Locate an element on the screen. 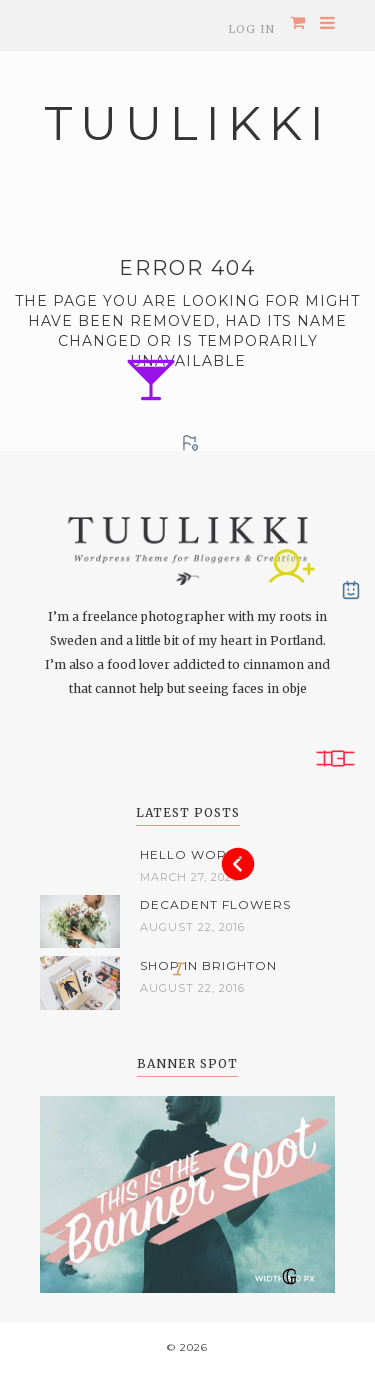 This screenshot has height=1373, width=375. apply italic formatting to selected text is located at coordinates (179, 969).